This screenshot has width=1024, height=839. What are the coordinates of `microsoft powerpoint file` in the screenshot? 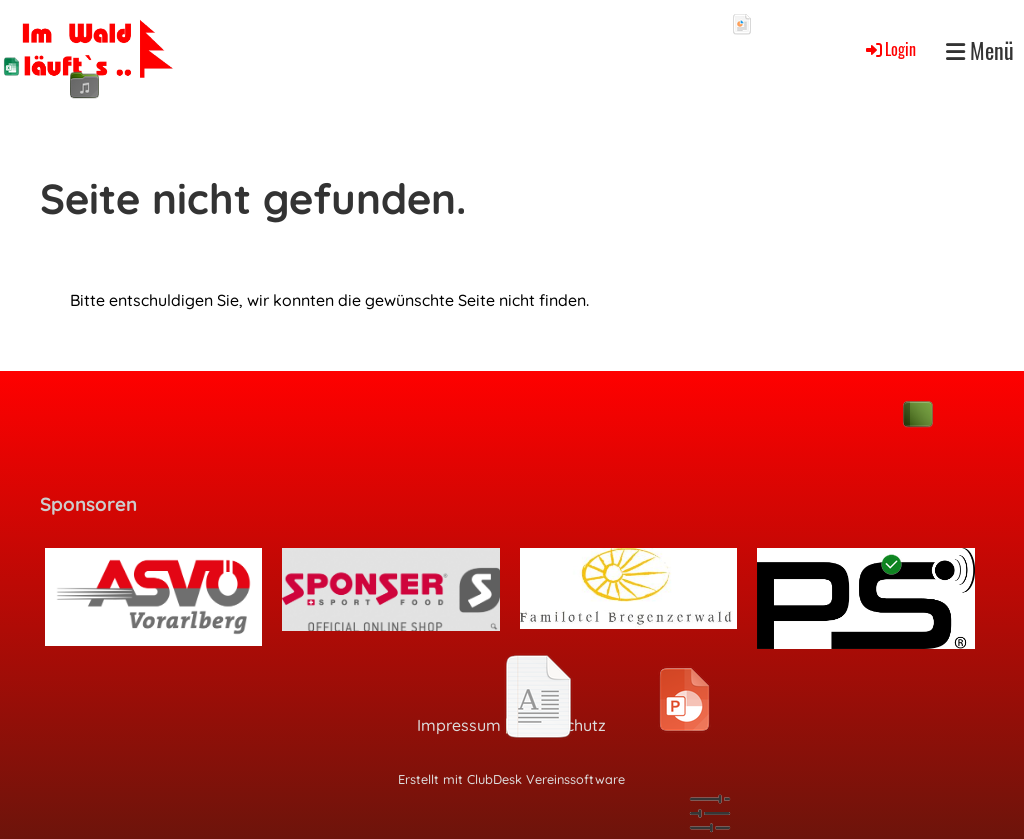 It's located at (684, 699).